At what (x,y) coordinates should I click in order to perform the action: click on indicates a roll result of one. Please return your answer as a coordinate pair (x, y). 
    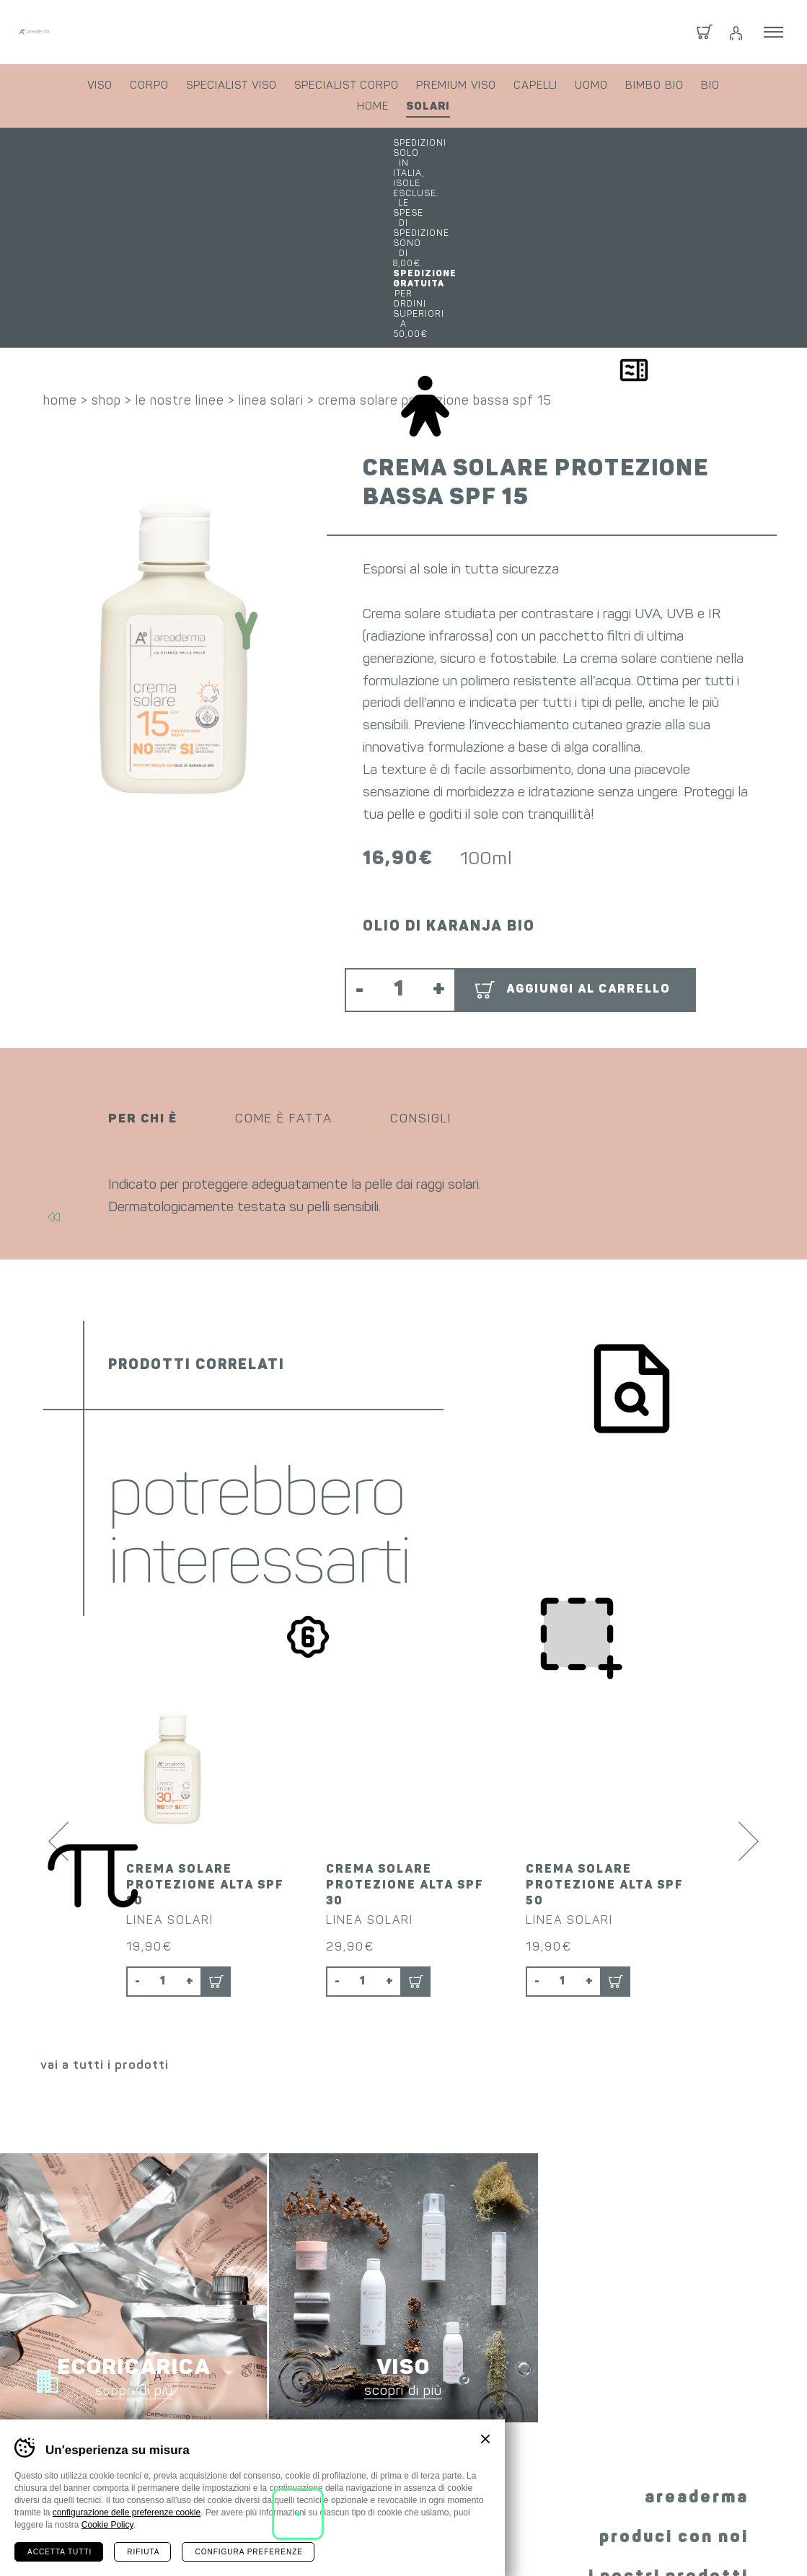
    Looking at the image, I should click on (298, 2514).